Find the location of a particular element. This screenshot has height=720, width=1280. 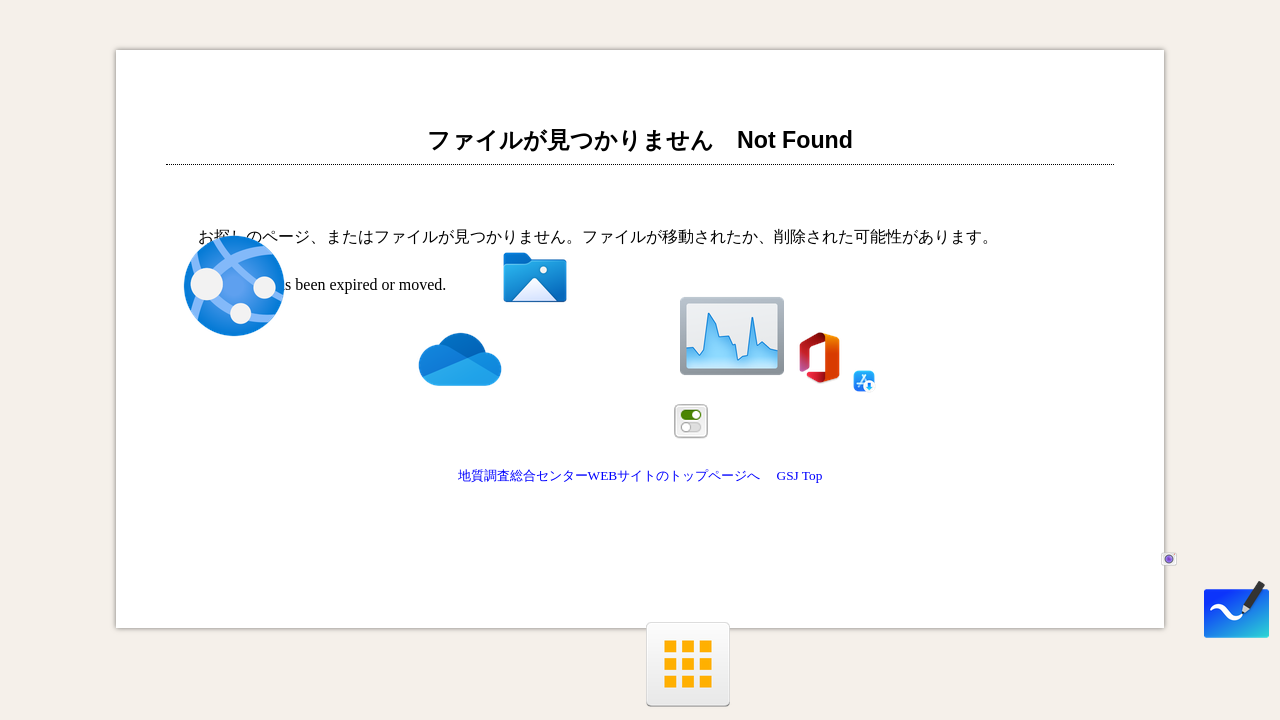

open task manager application is located at coordinates (732, 336).